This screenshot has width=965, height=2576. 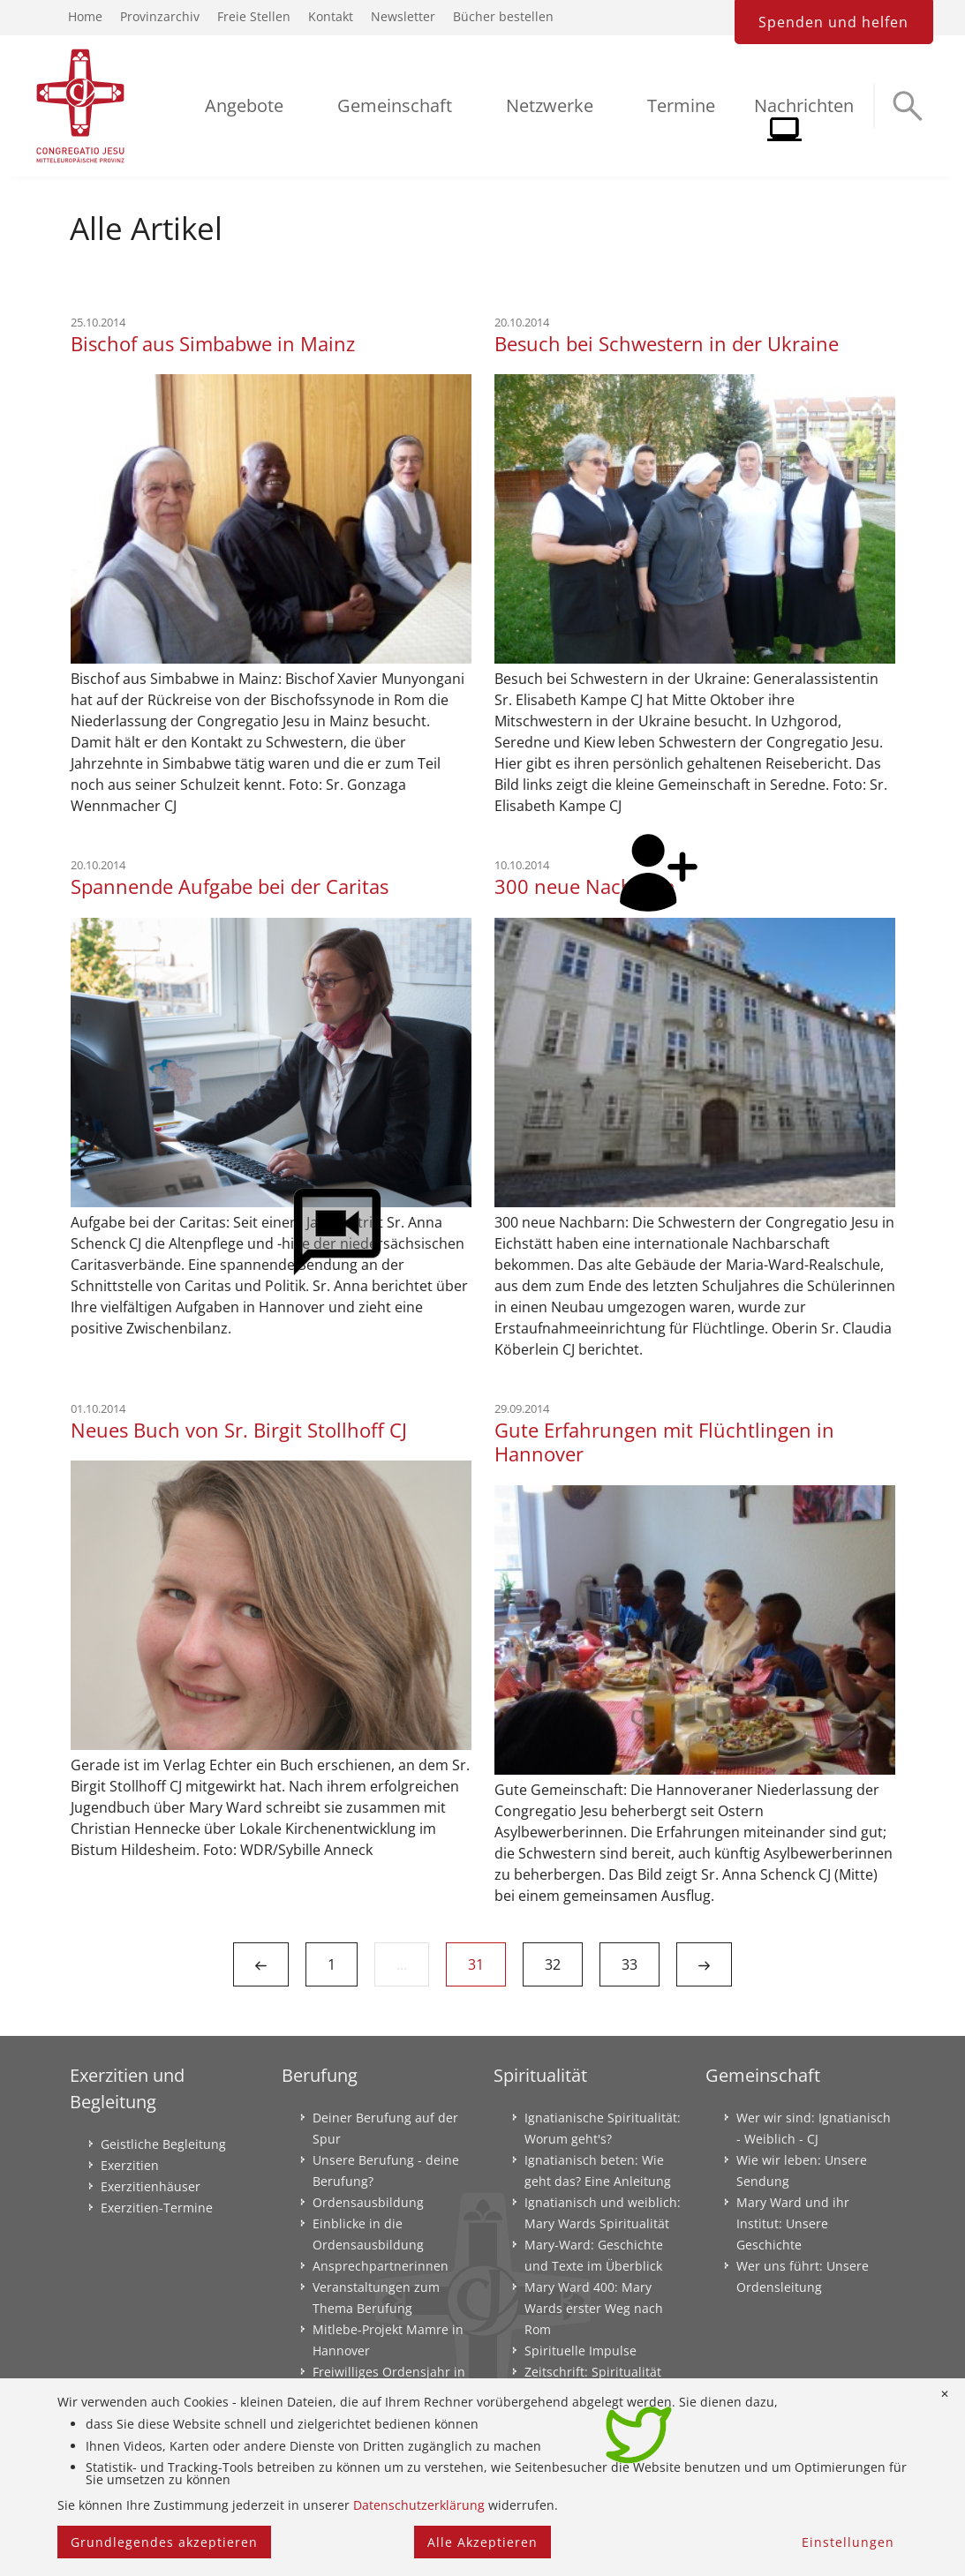 I want to click on open twitter, so click(x=638, y=2433).